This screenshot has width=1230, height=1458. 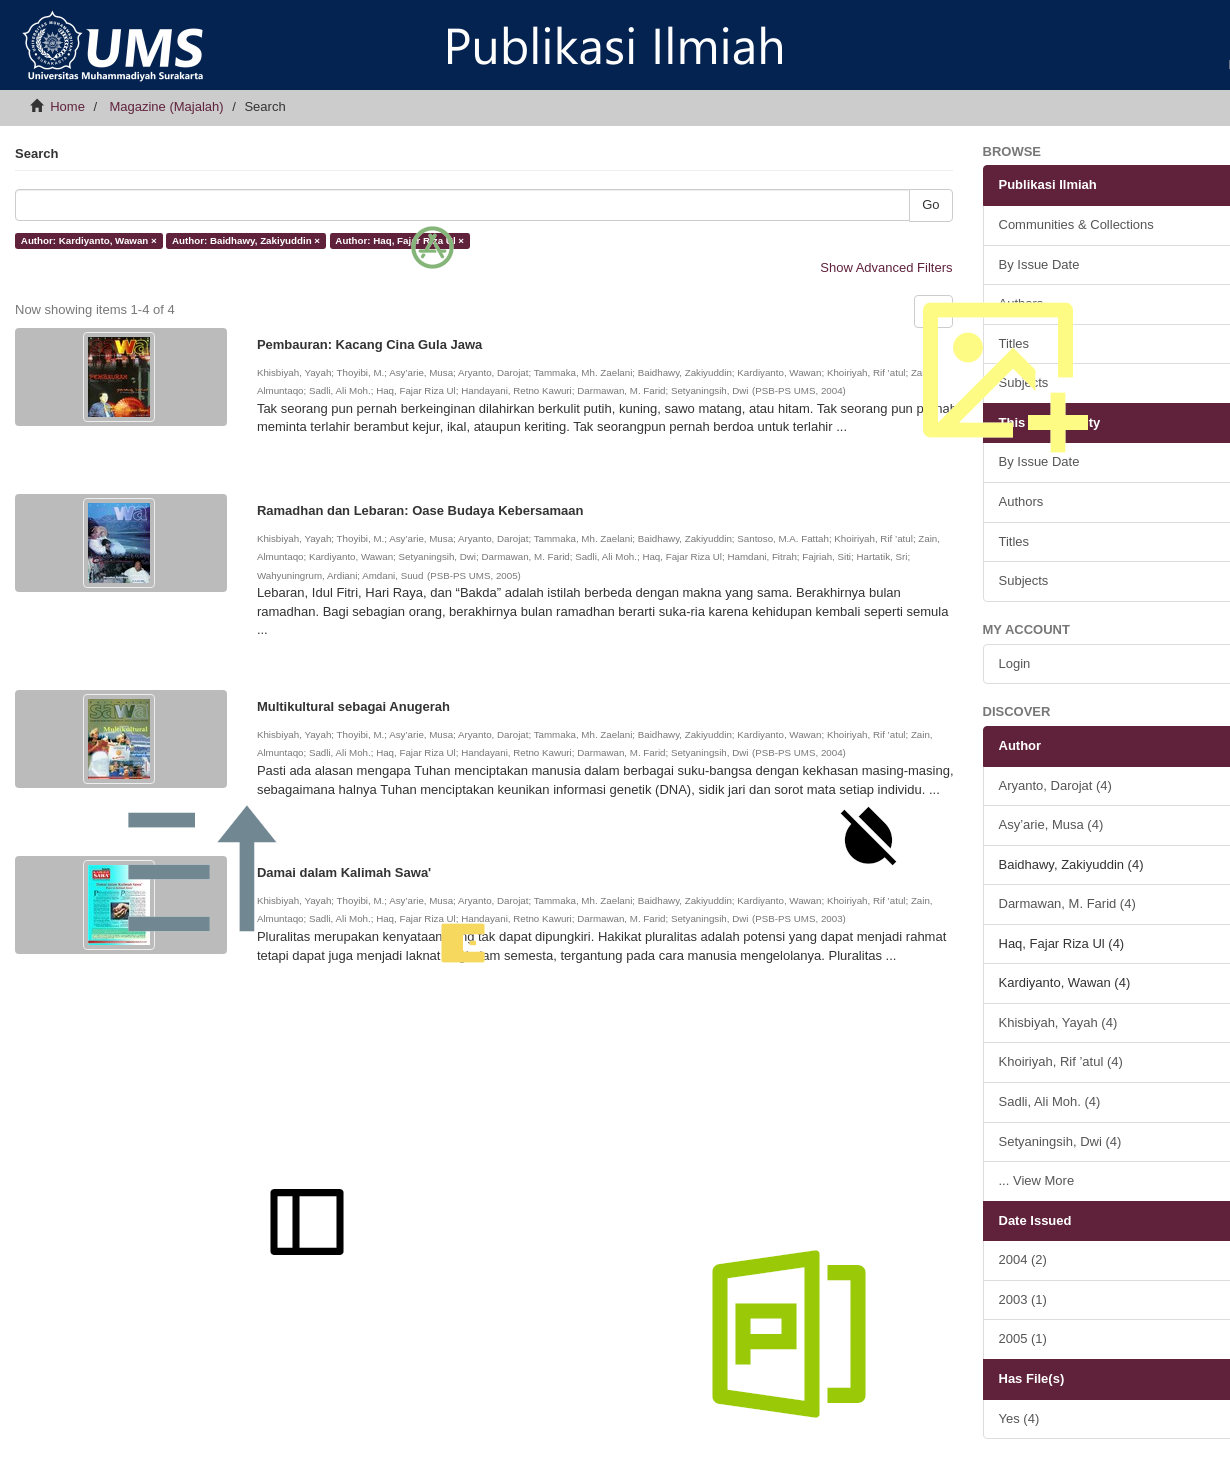 I want to click on disable blur effect, so click(x=868, y=837).